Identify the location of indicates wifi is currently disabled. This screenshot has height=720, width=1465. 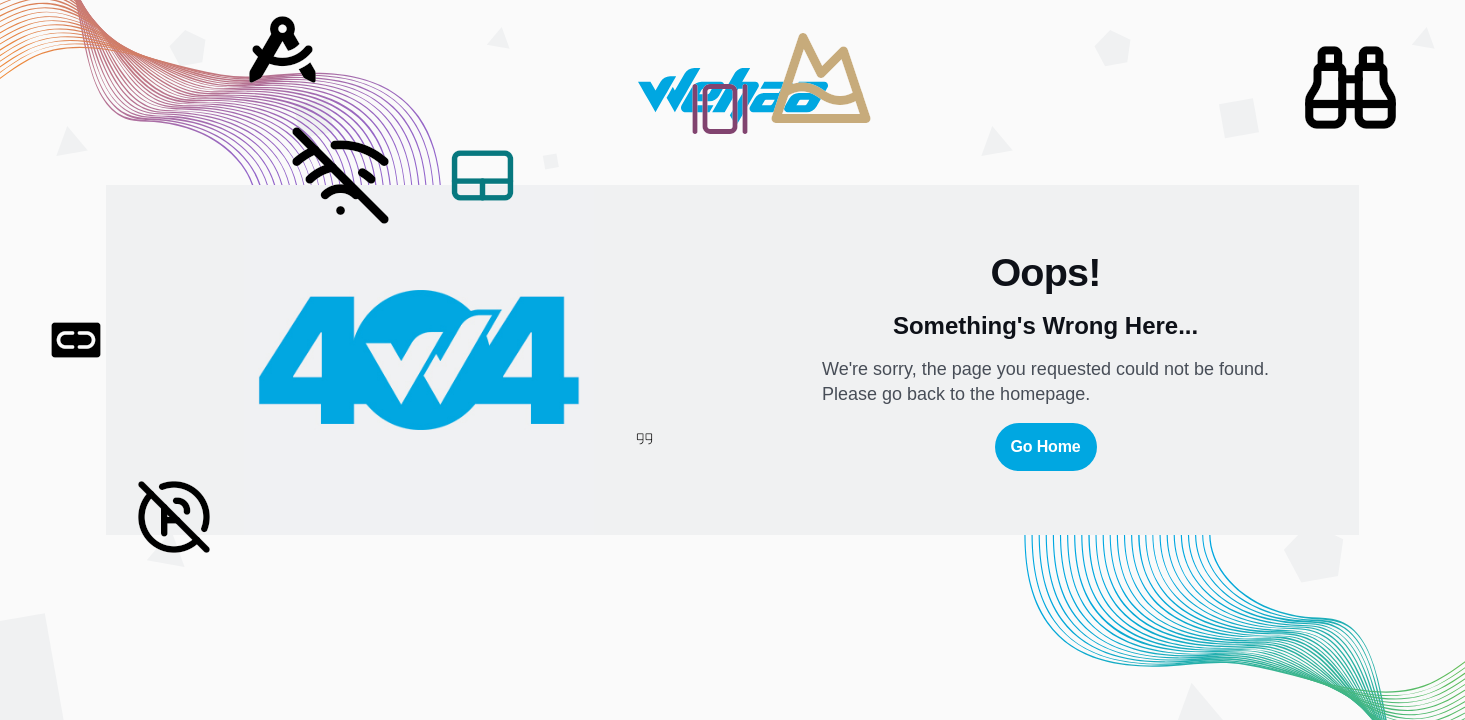
(340, 175).